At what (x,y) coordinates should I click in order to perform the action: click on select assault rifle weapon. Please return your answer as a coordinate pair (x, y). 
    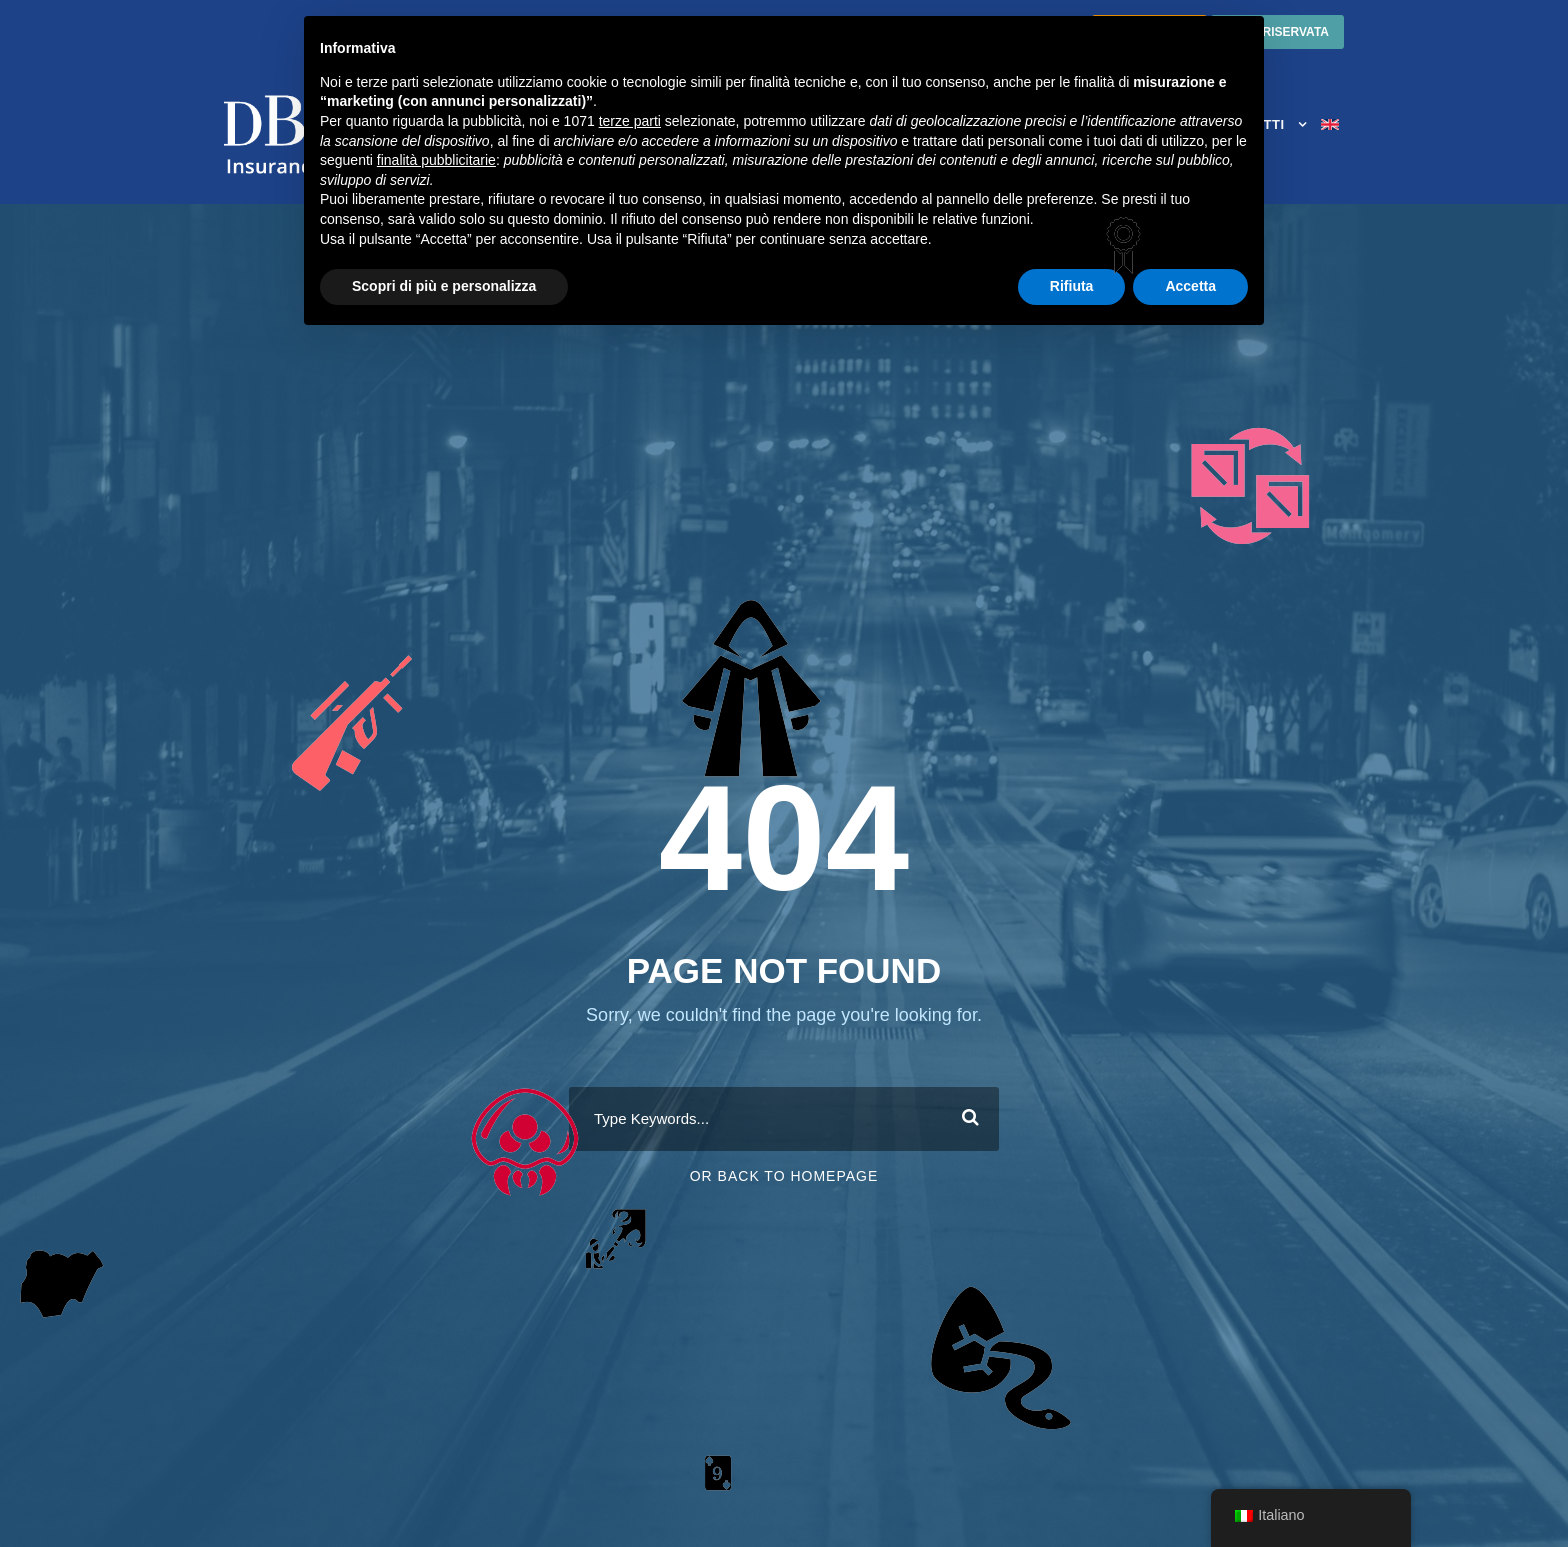
    Looking at the image, I should click on (352, 723).